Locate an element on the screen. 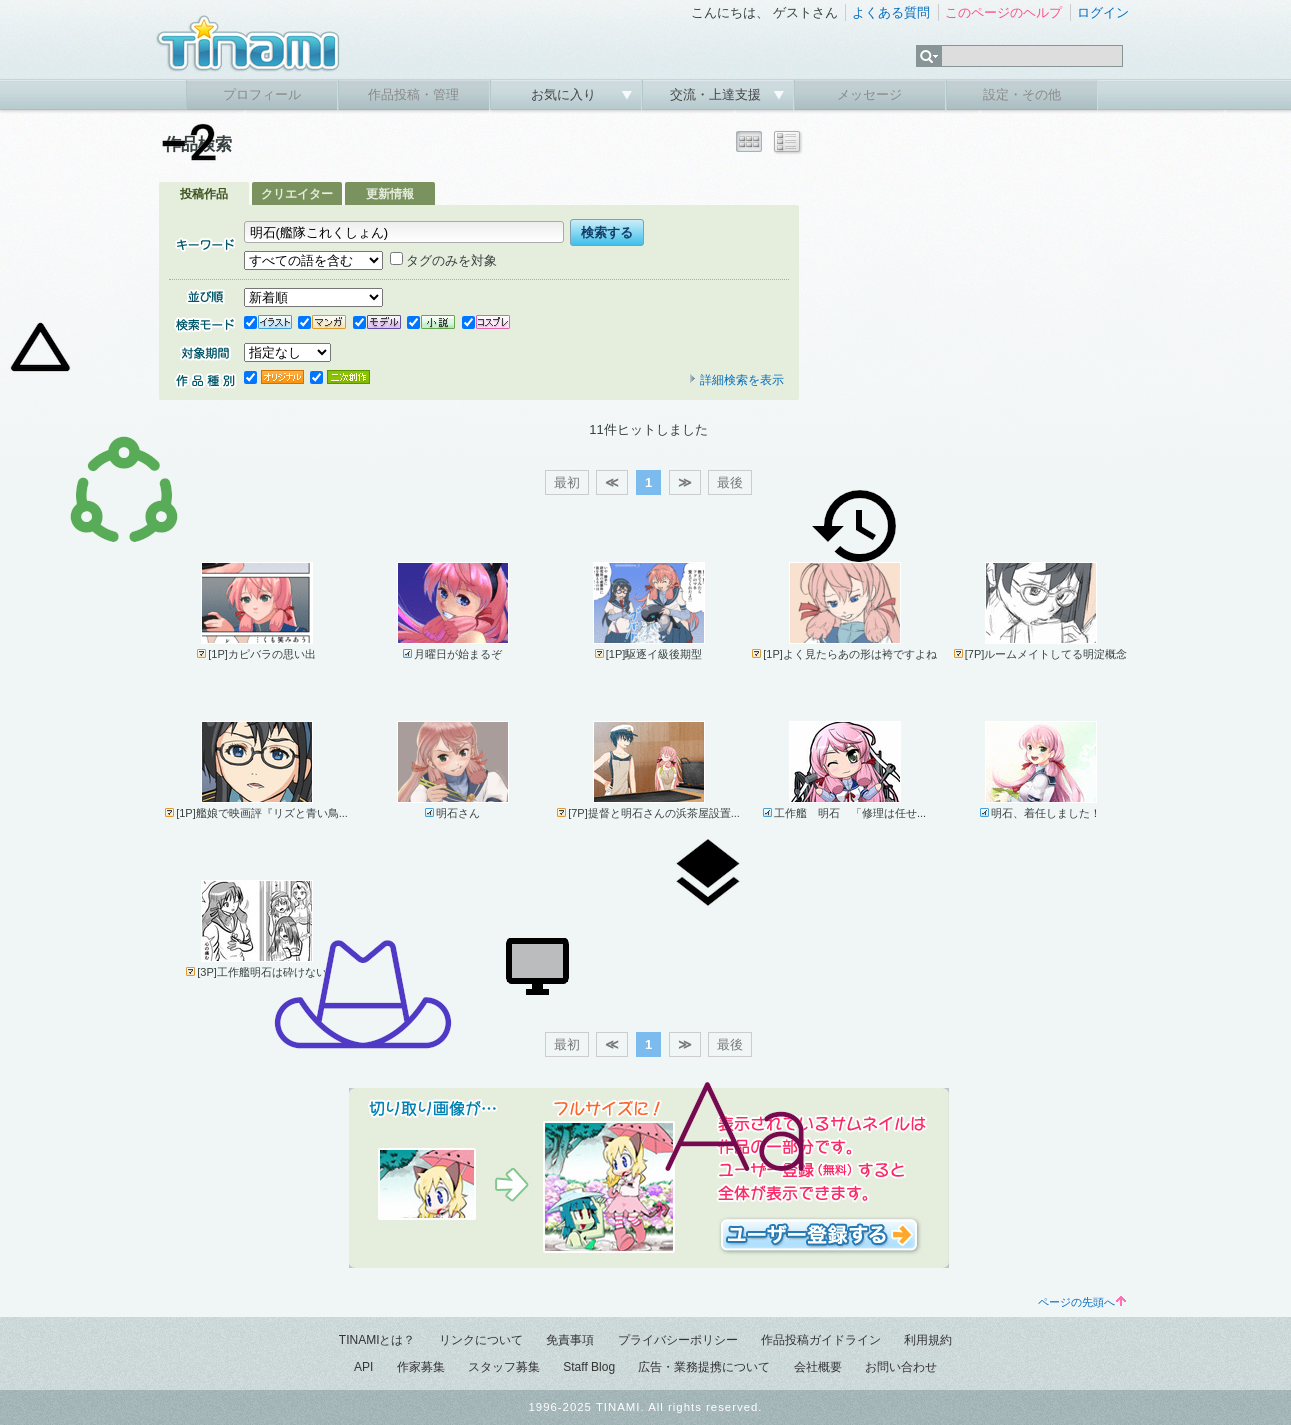 This screenshot has height=1425, width=1291. adjust font or text size settings is located at coordinates (737, 1129).